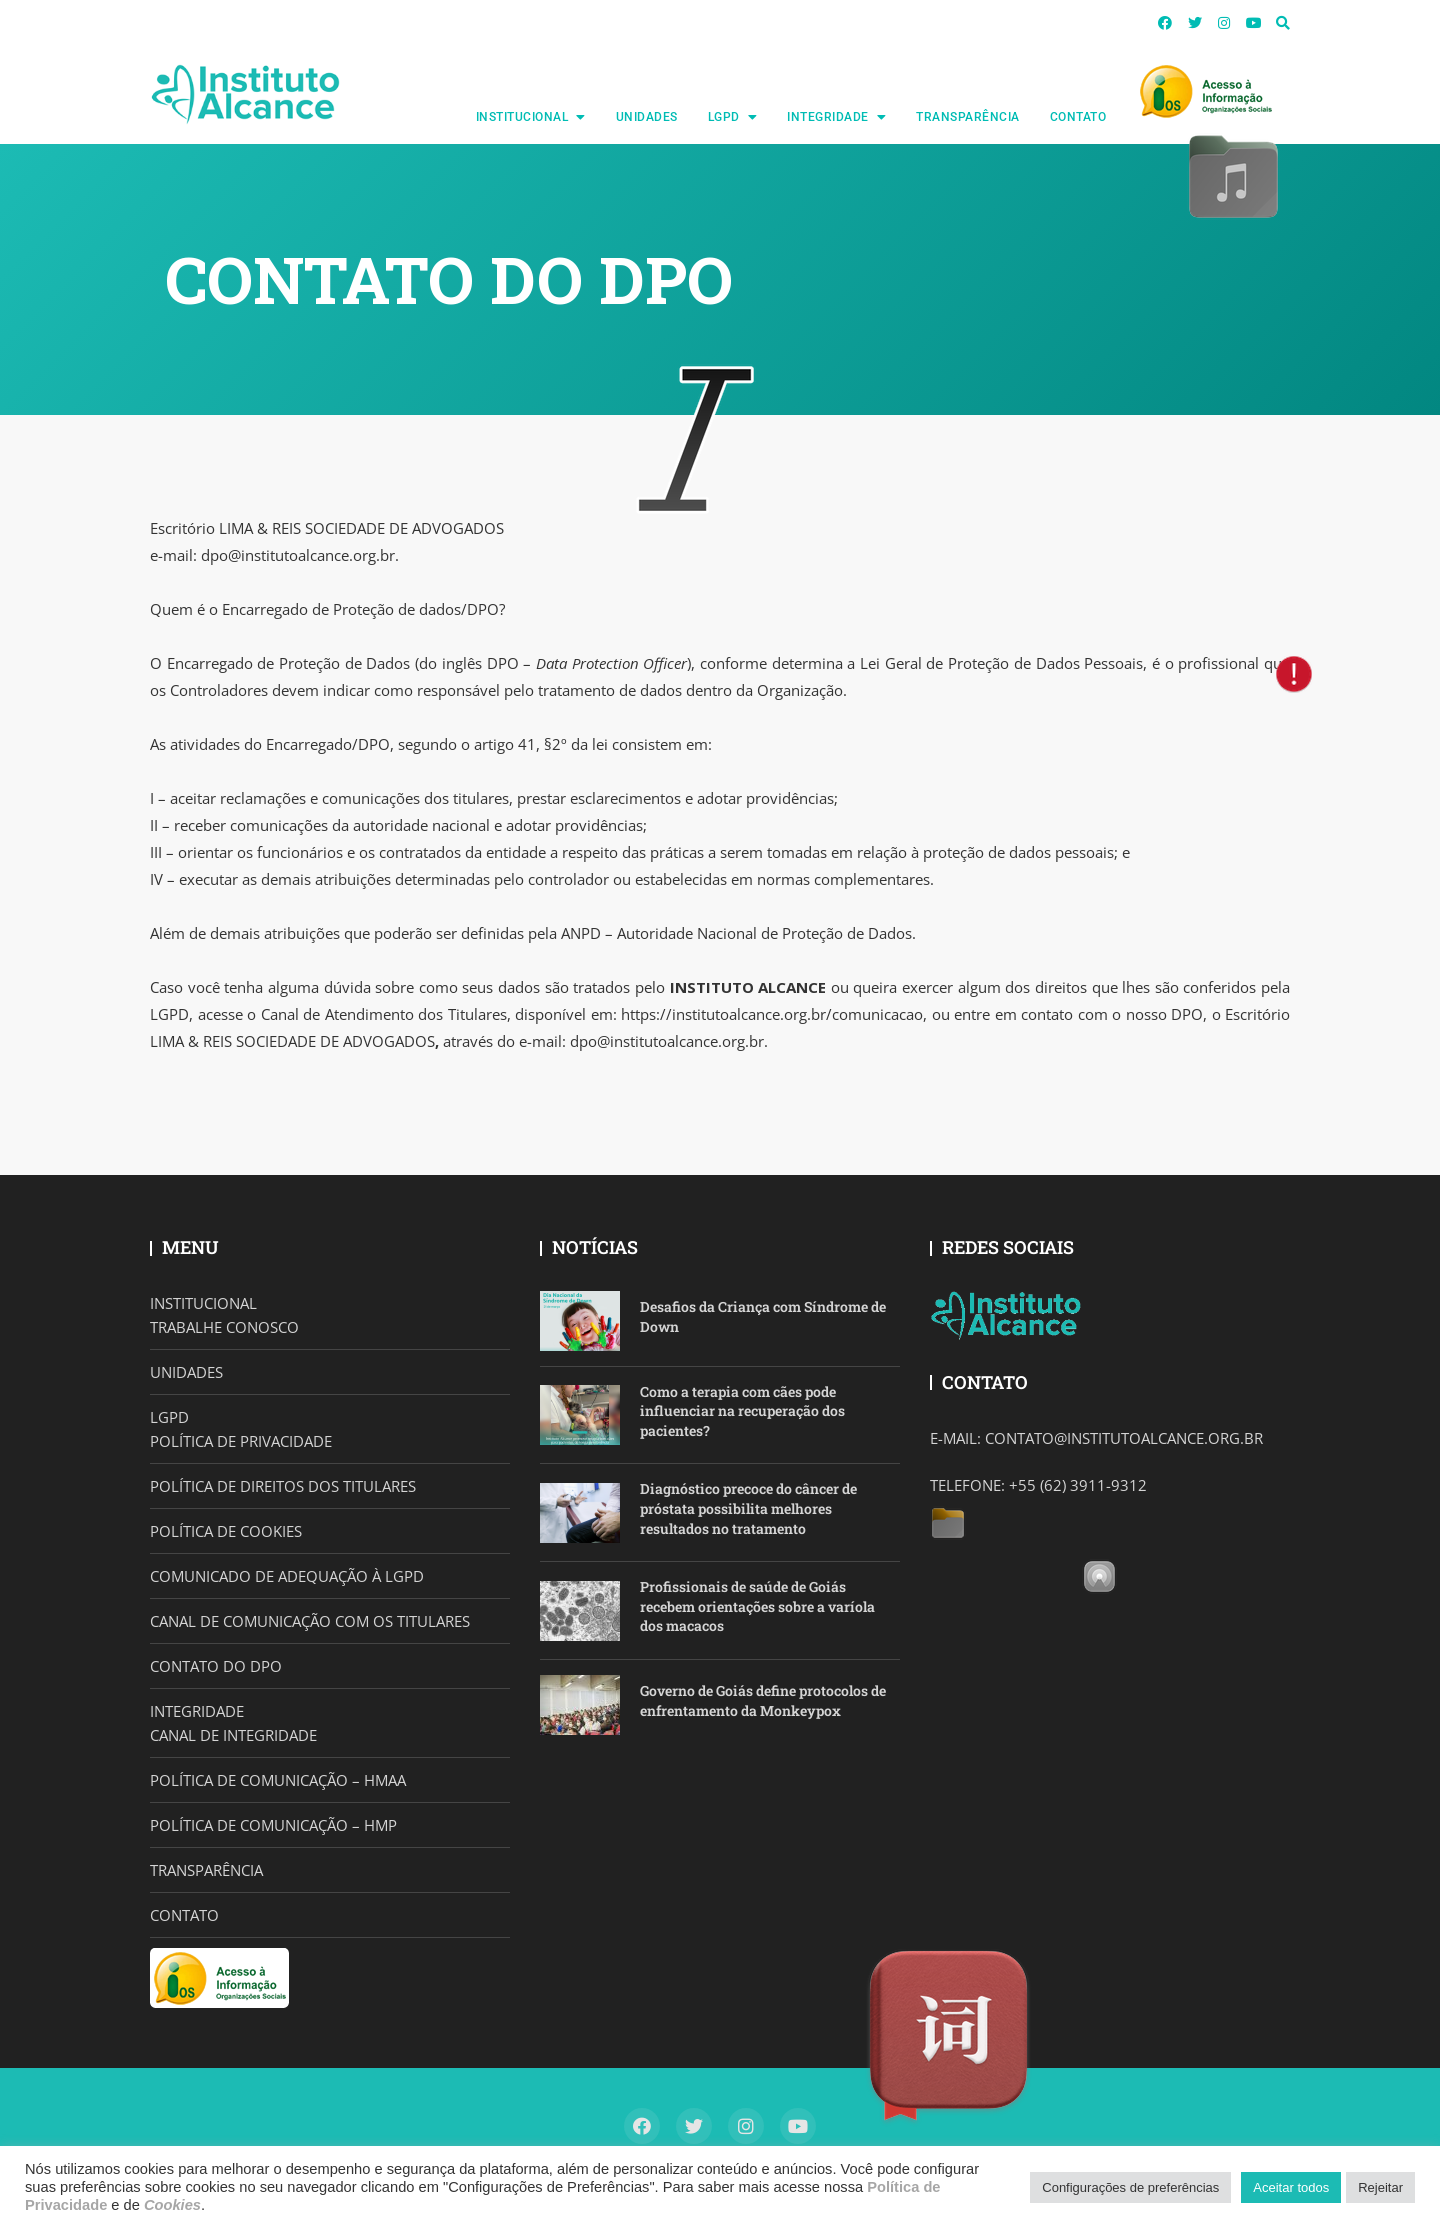  Describe the element at coordinates (695, 440) in the screenshot. I see `apply italic formatting to selected text` at that location.